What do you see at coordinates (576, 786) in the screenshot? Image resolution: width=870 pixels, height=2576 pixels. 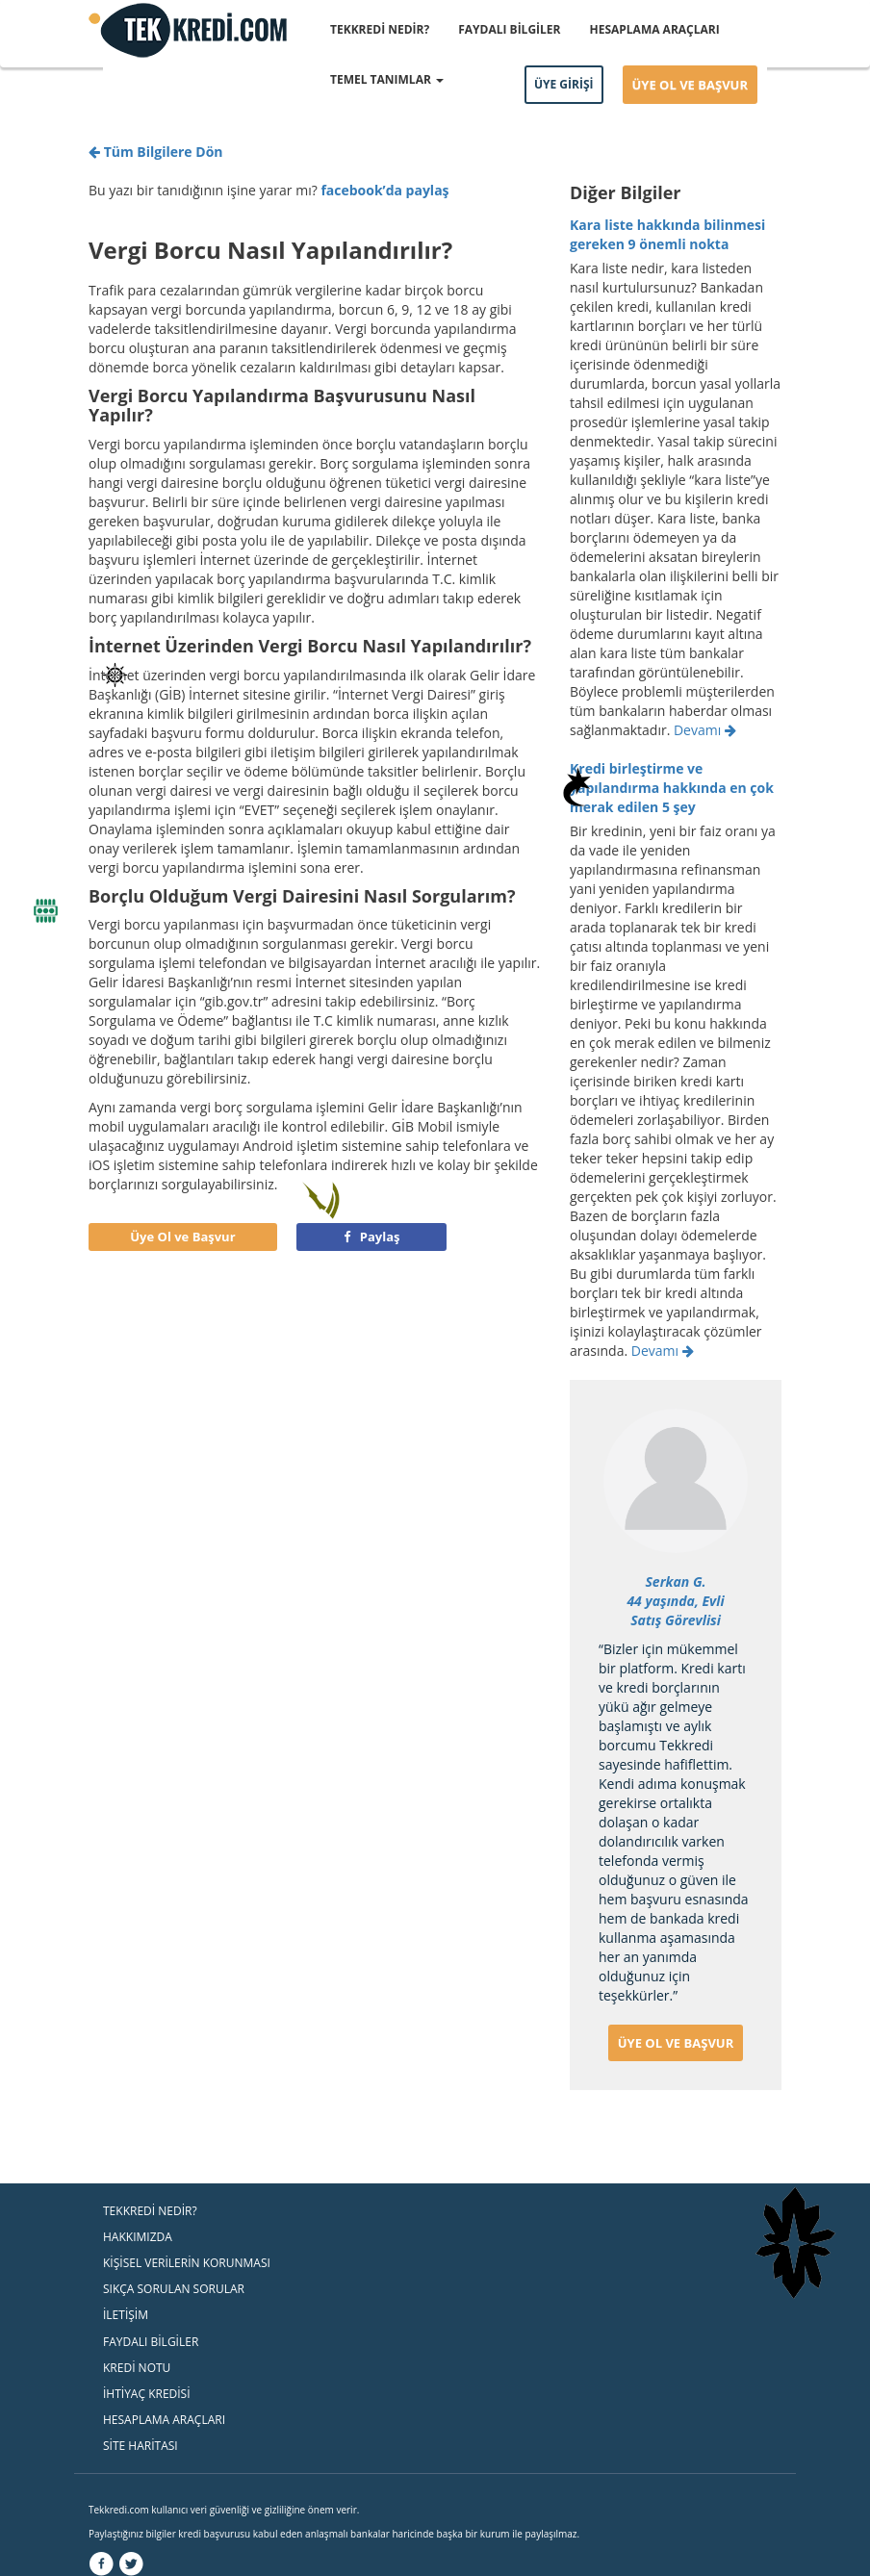 I see `perform a riposte or counter-attack move` at bounding box center [576, 786].